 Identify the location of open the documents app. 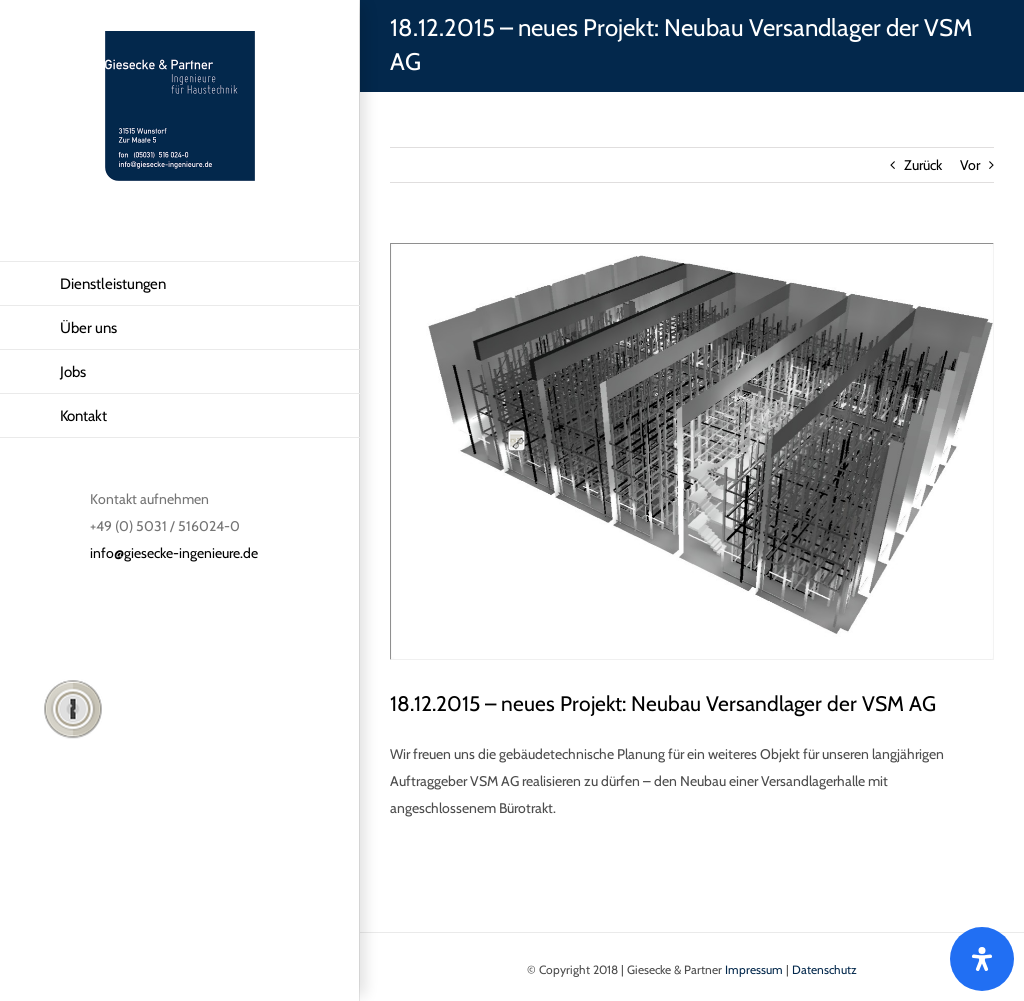
(516, 440).